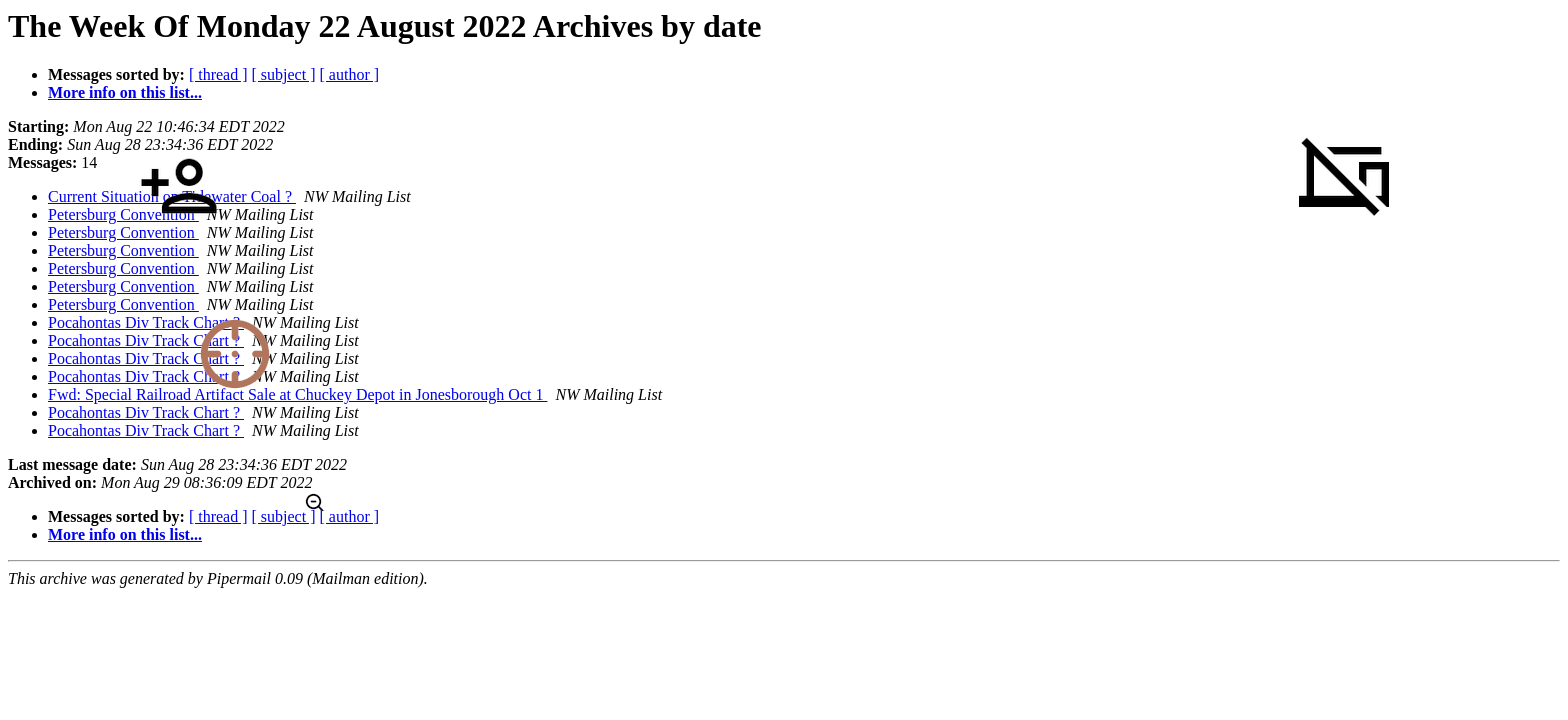  I want to click on zoom out of the current view, so click(314, 502).